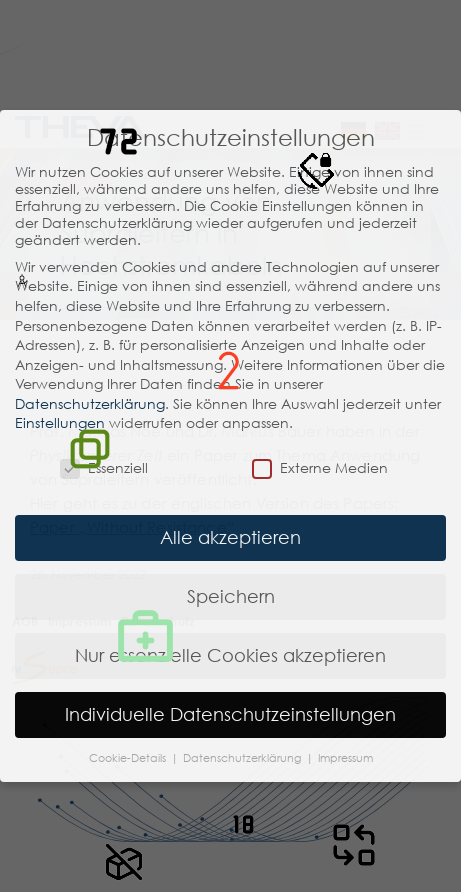 The width and height of the screenshot is (461, 892). What do you see at coordinates (242, 824) in the screenshot?
I see `indicates 18 unread notifications or items` at bounding box center [242, 824].